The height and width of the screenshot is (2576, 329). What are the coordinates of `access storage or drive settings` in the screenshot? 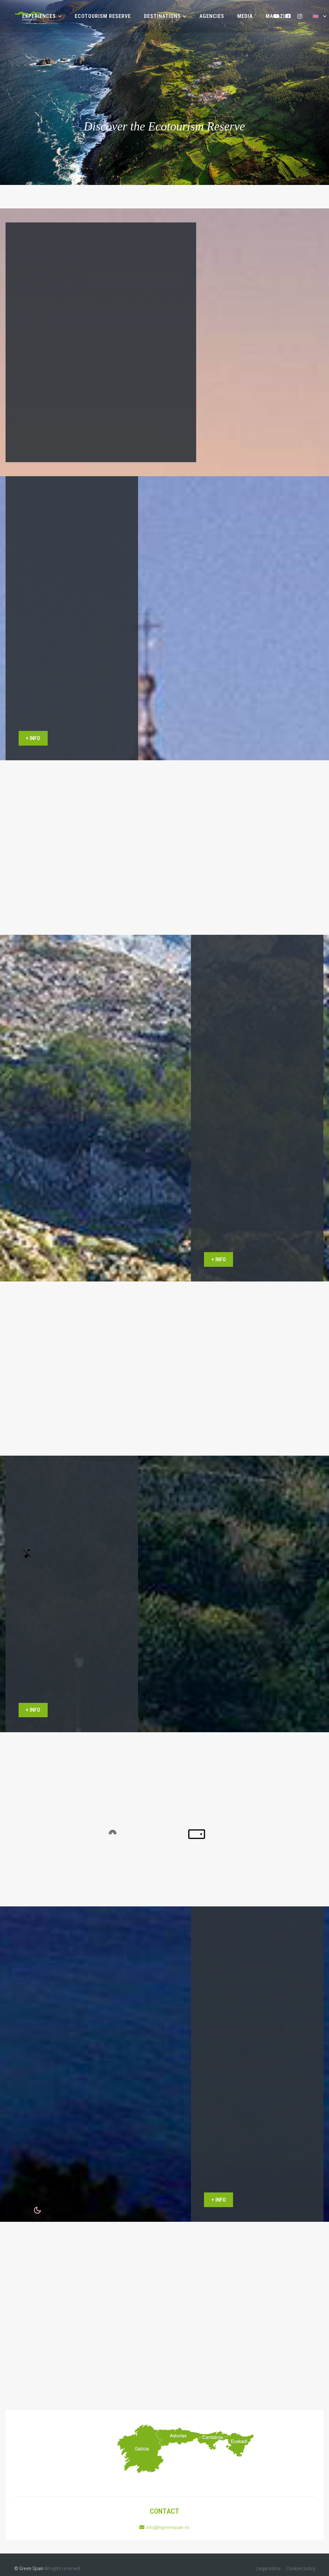 It's located at (196, 1834).